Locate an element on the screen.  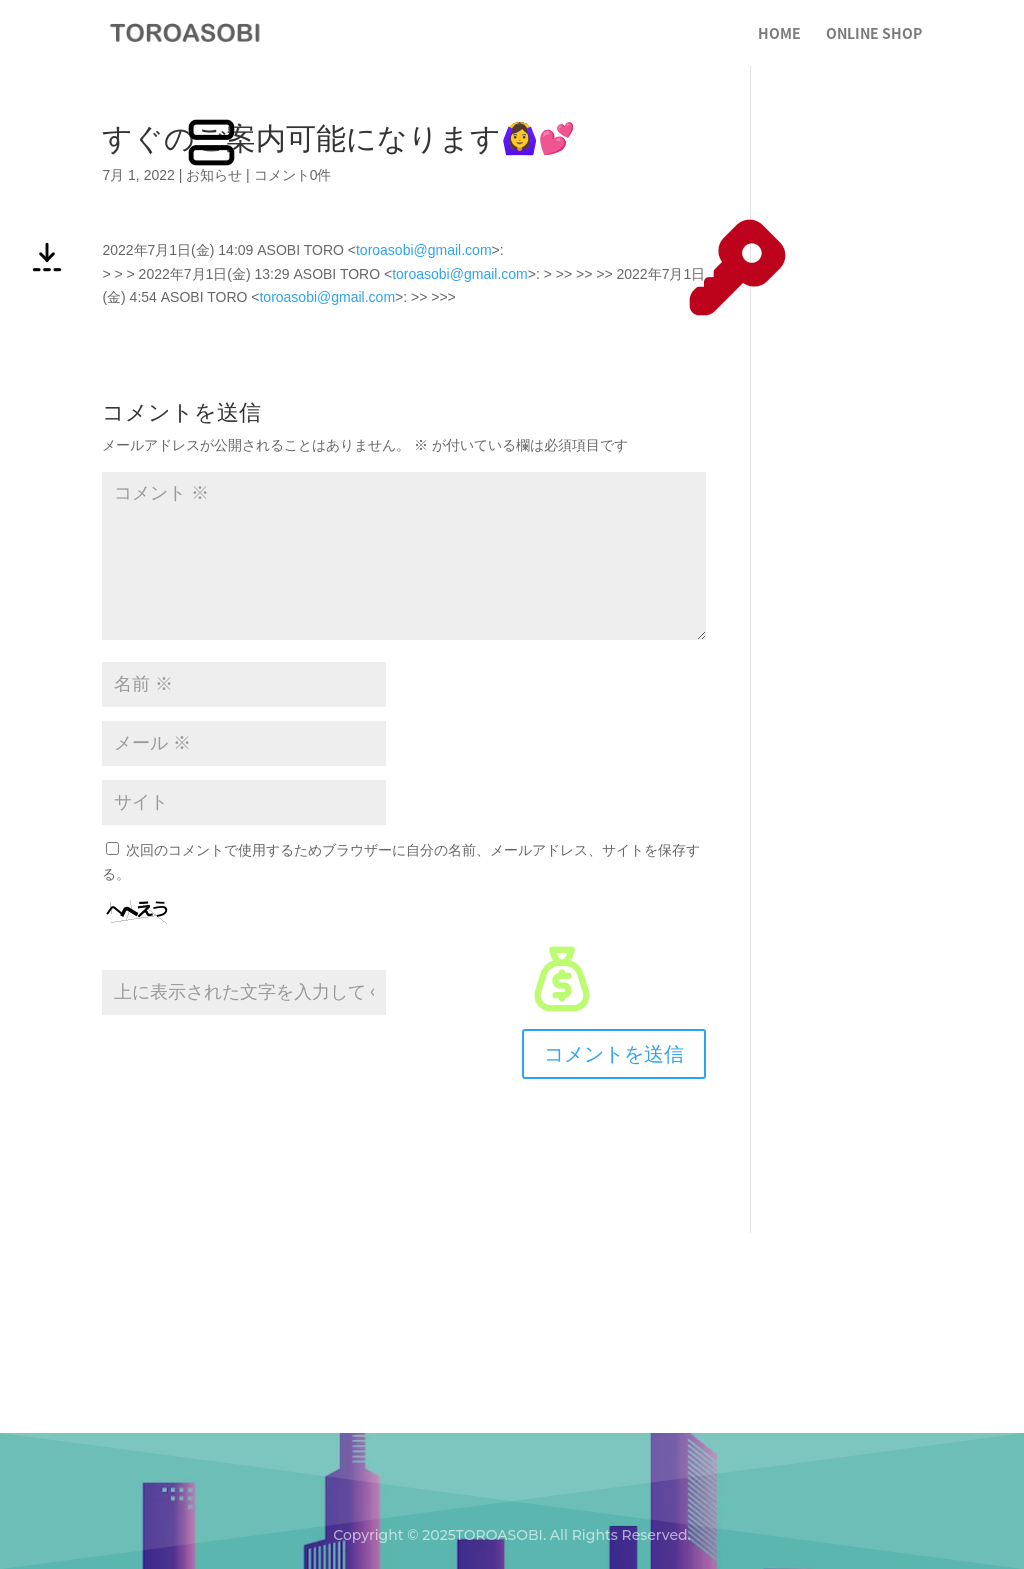
view tax information or documents is located at coordinates (562, 979).